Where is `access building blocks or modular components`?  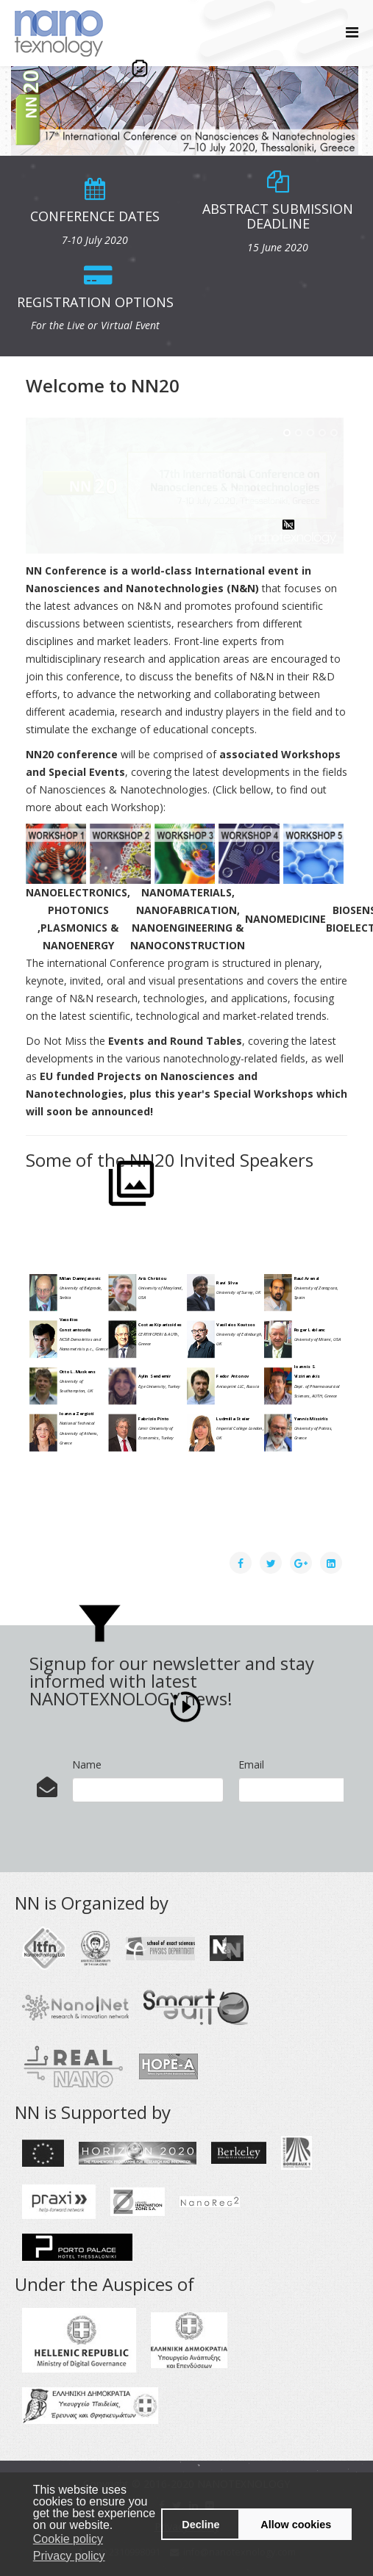 access building blocks or modular components is located at coordinates (140, 68).